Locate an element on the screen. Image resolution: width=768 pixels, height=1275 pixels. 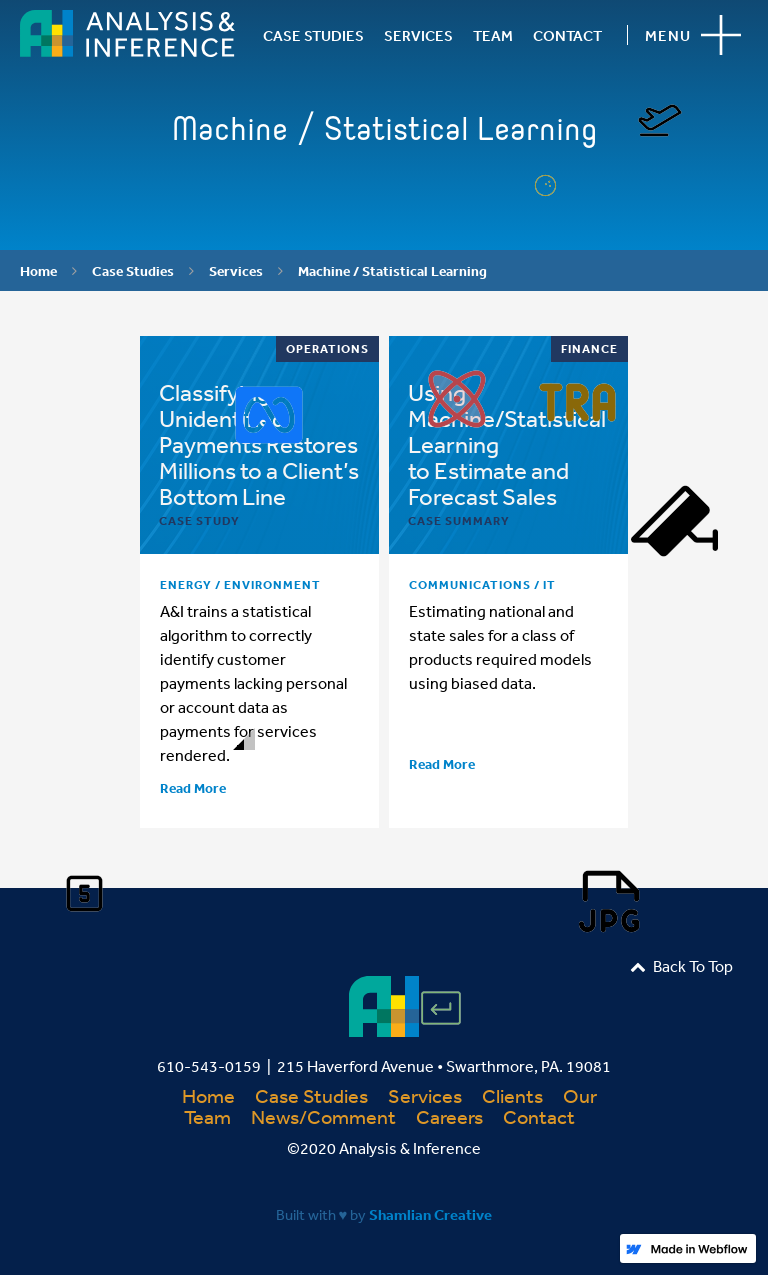
access bowling or sports games is located at coordinates (545, 185).